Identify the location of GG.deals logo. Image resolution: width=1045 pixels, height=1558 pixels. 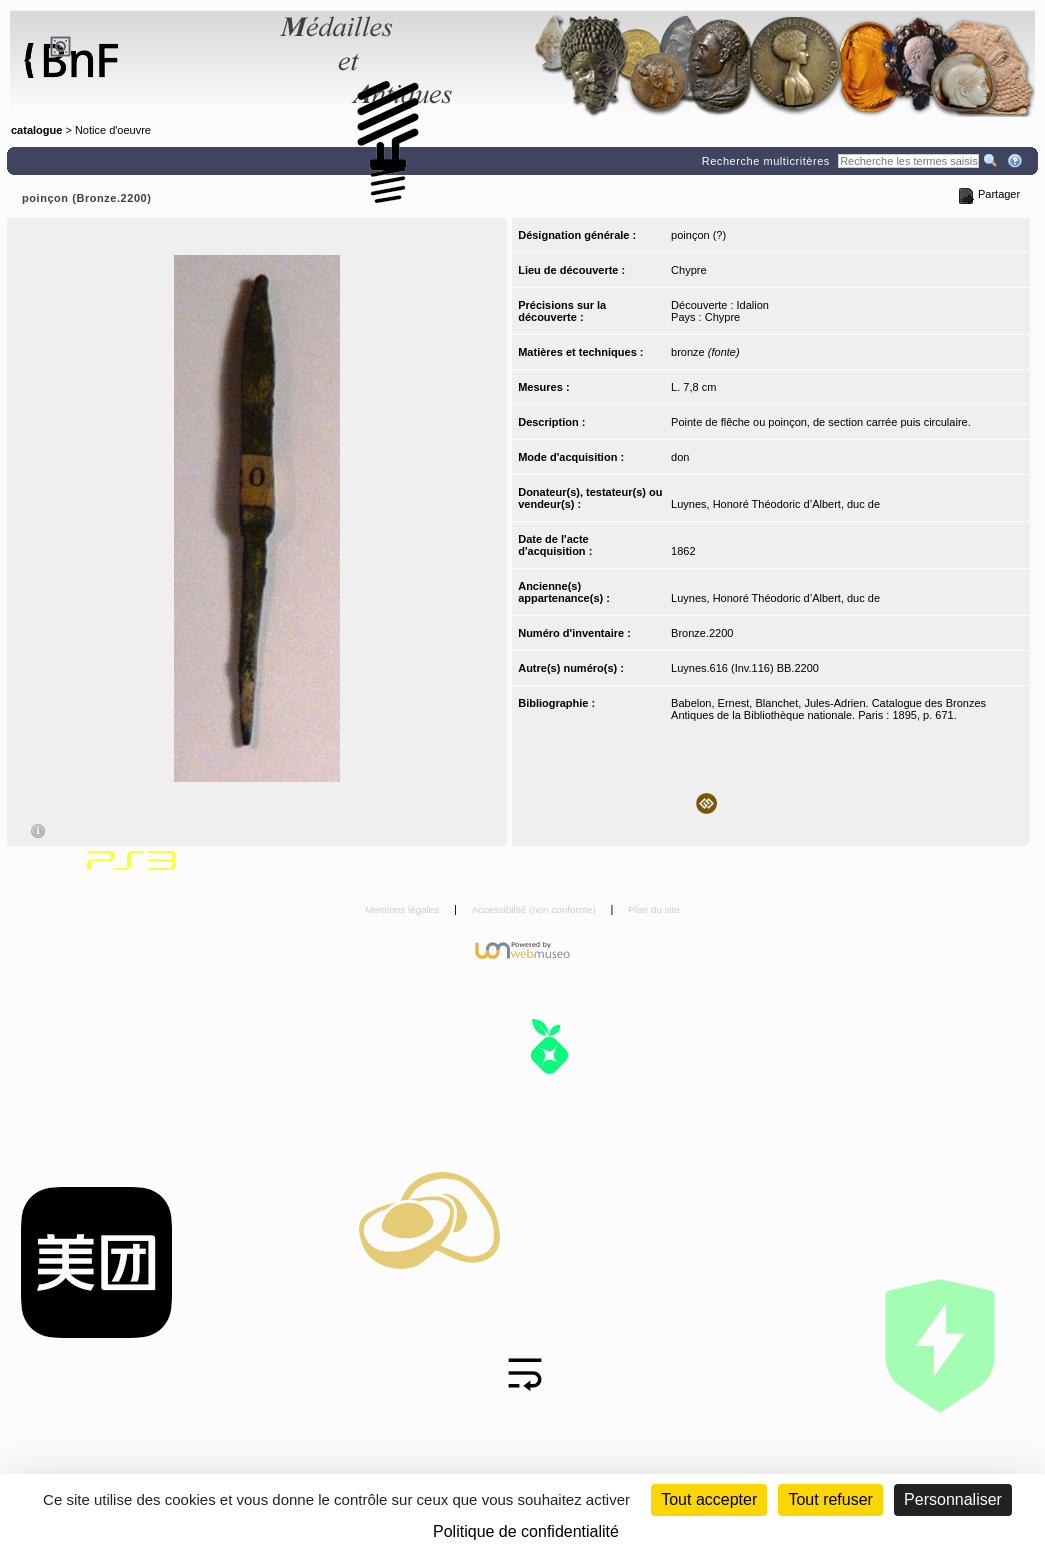
(706, 803).